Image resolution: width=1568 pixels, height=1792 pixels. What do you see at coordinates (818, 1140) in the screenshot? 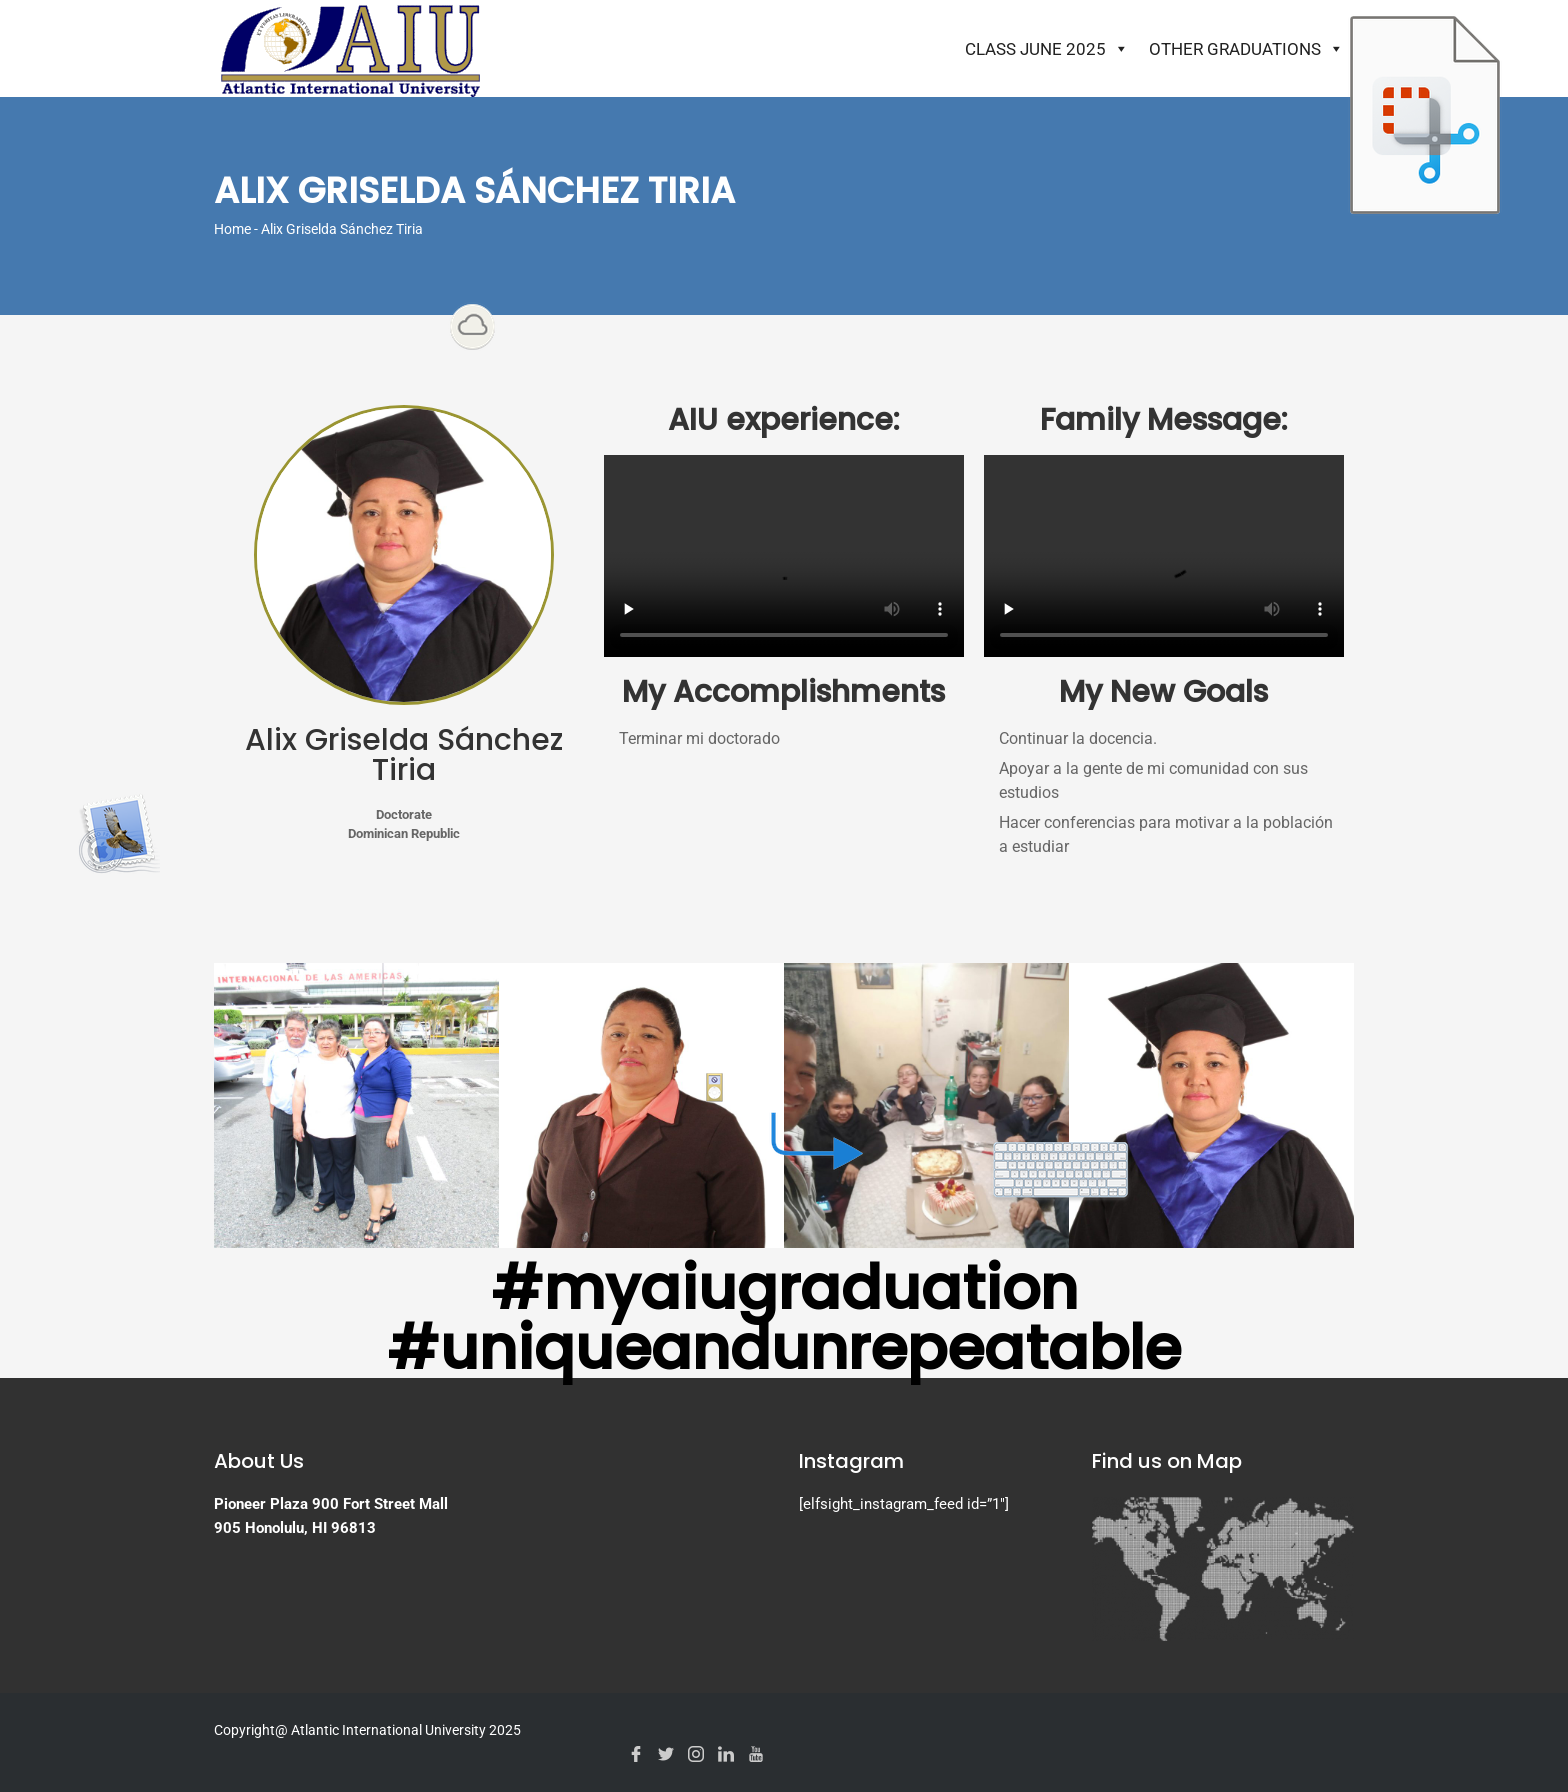
I see `forward an email message` at bounding box center [818, 1140].